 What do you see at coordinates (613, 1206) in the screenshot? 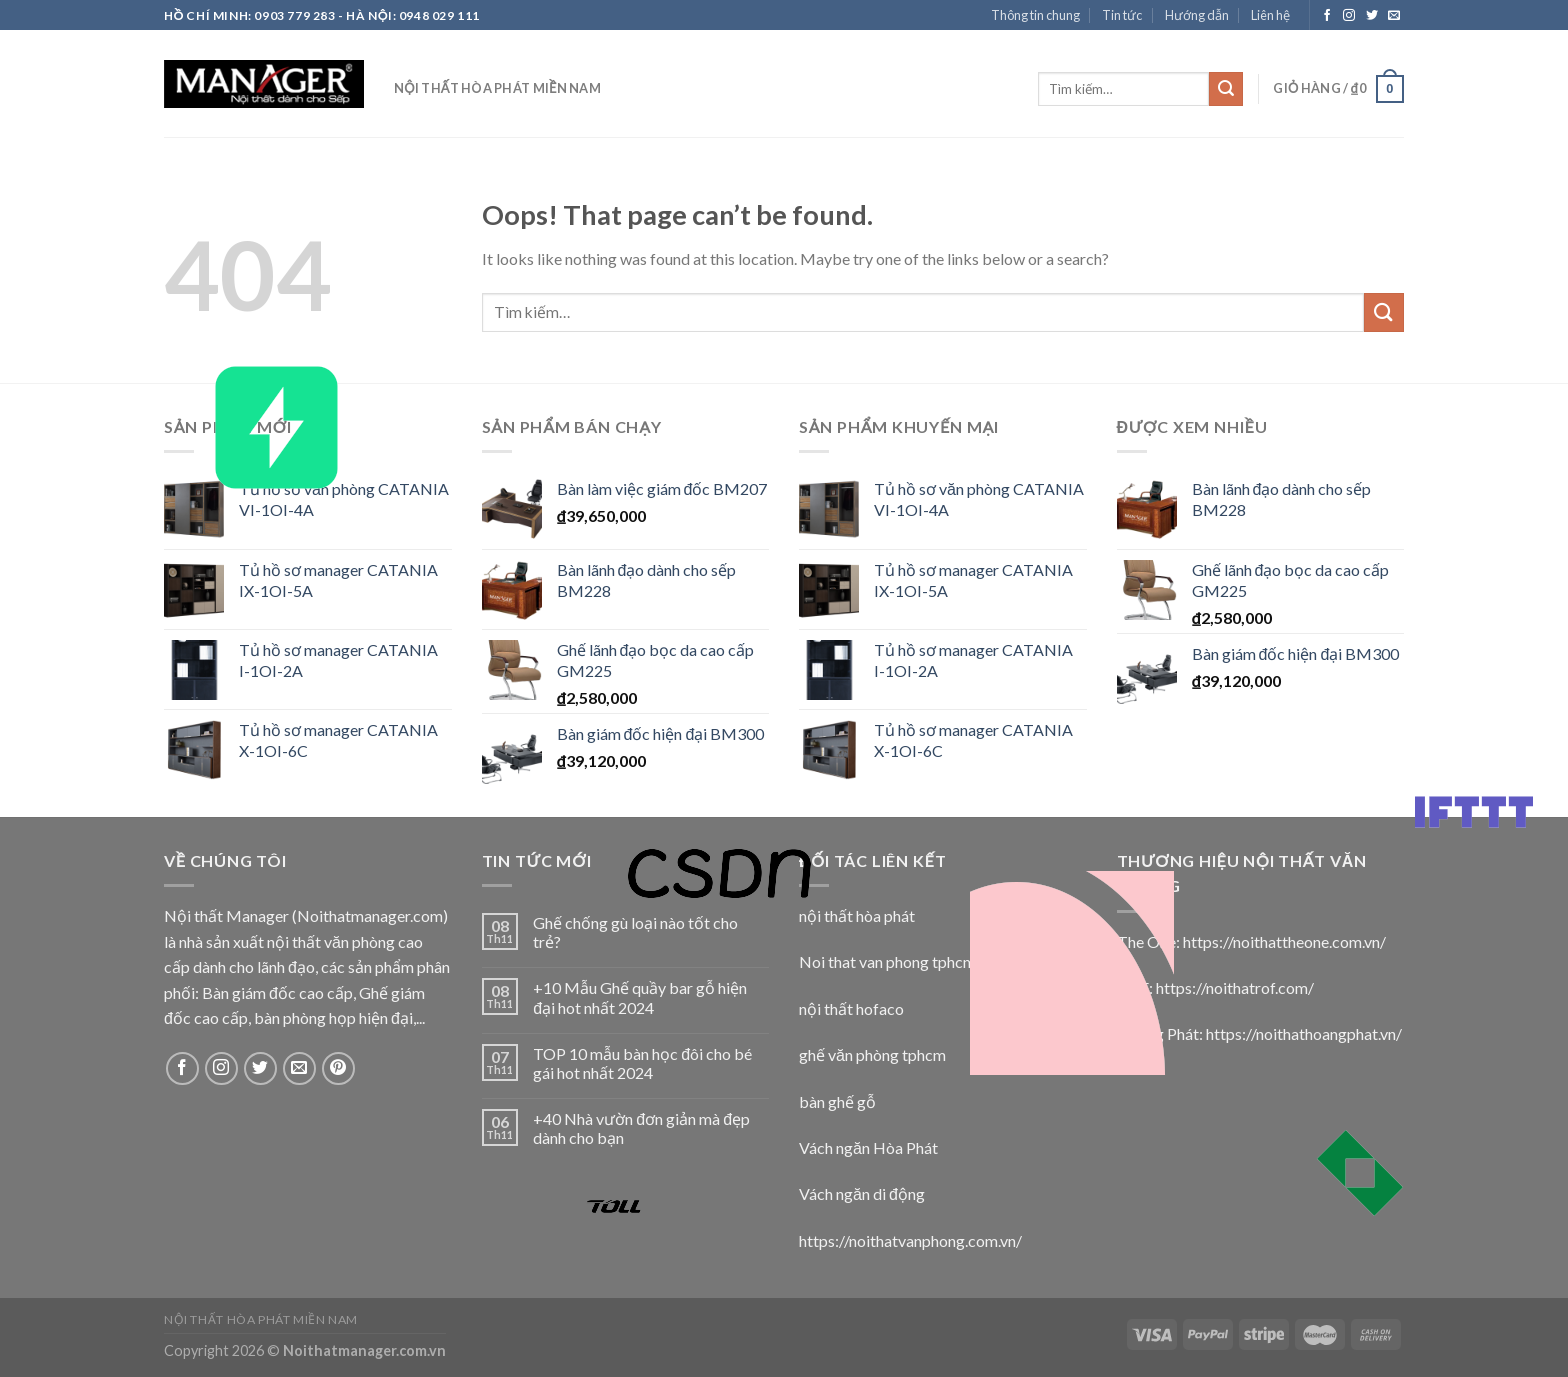
I see `toll group logistics company logo` at bounding box center [613, 1206].